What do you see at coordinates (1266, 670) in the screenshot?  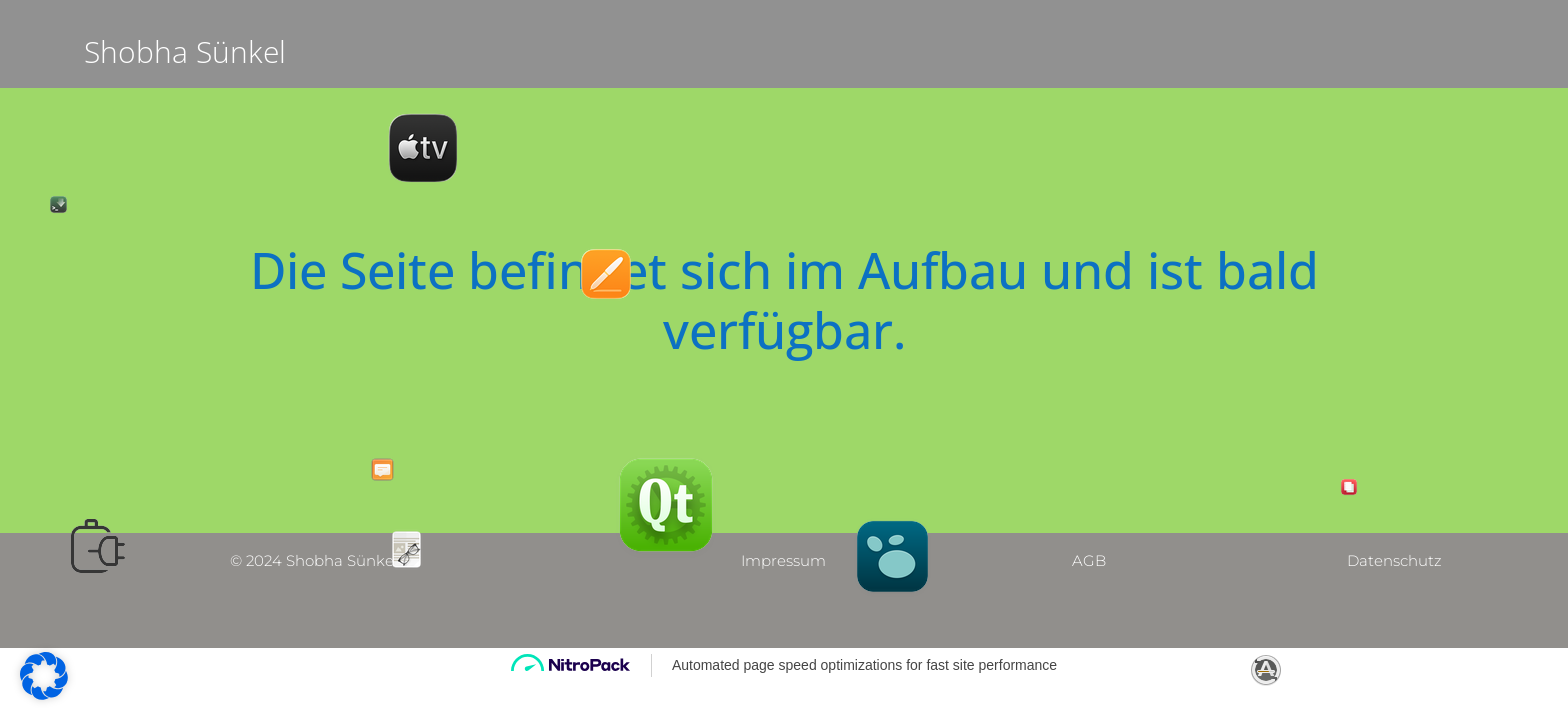 I see `open the software update manager` at bounding box center [1266, 670].